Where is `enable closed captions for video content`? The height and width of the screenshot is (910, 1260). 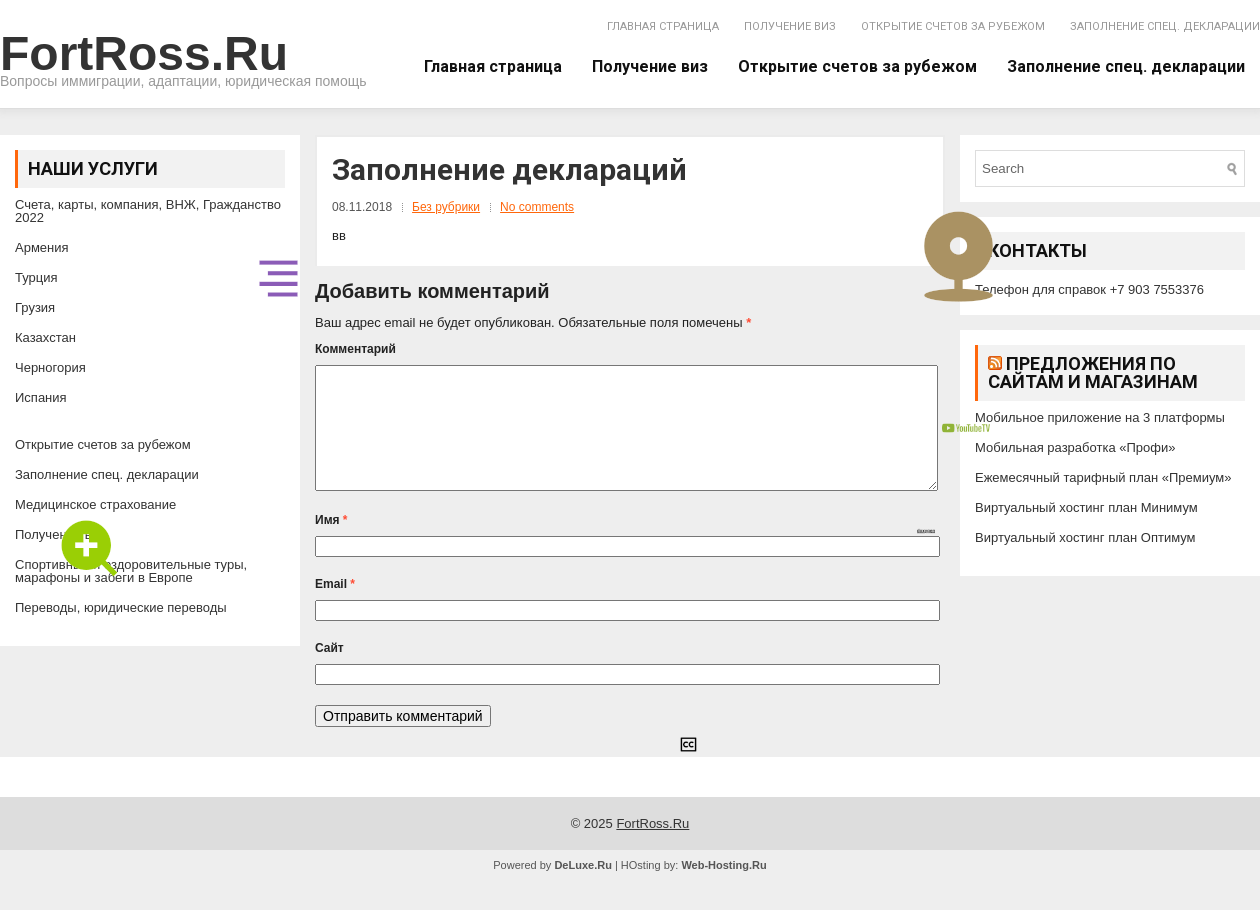 enable closed captions for video content is located at coordinates (688, 744).